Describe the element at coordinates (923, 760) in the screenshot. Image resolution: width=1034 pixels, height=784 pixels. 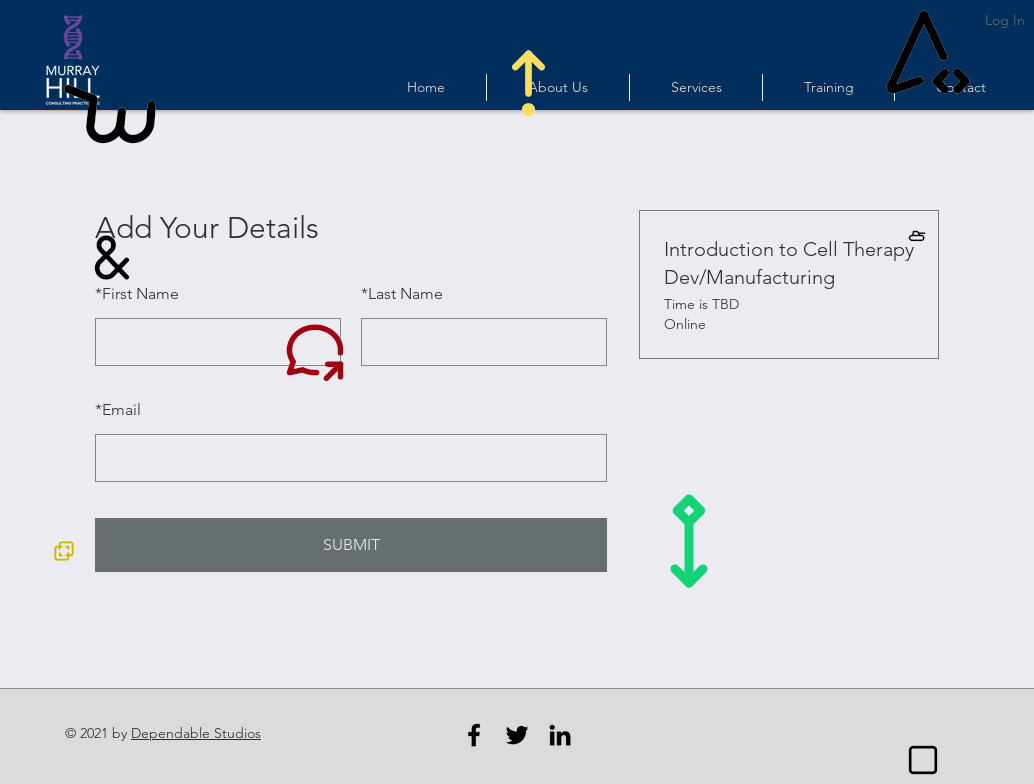
I see `define a selection area` at that location.